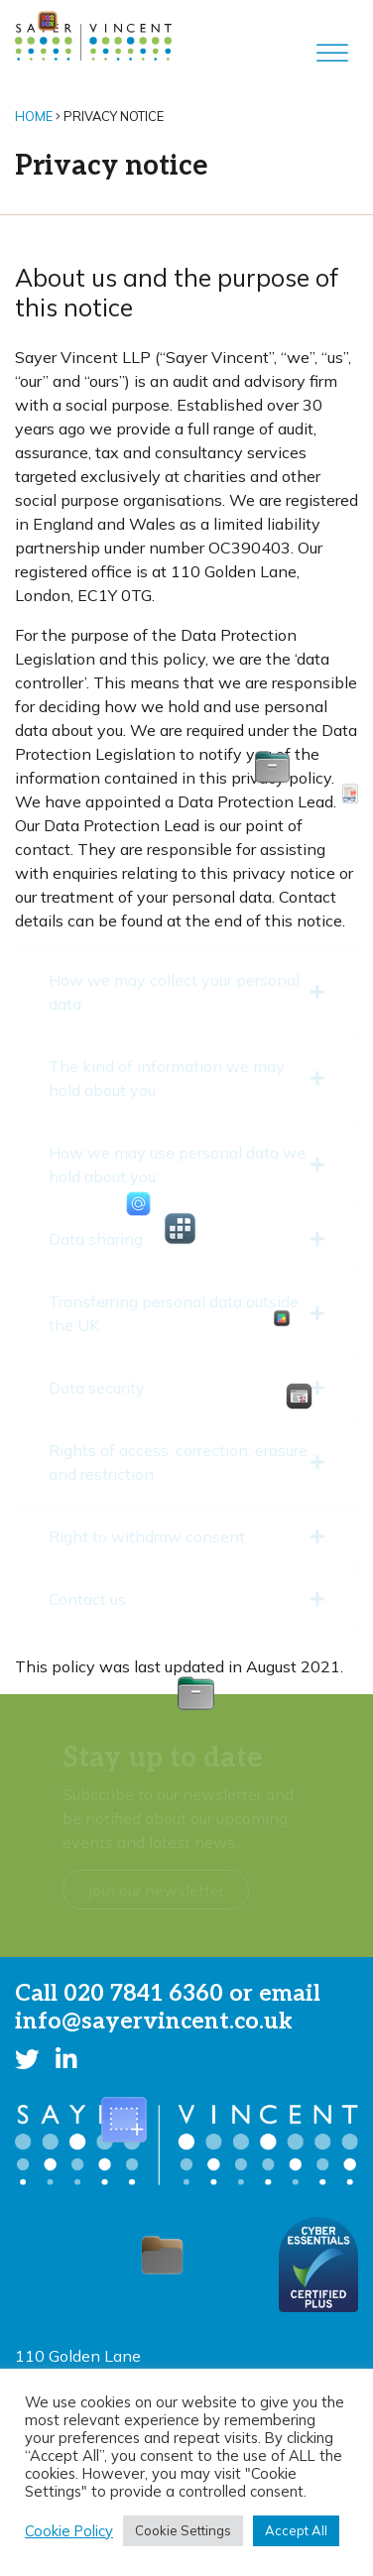 This screenshot has width=373, height=2576. Describe the element at coordinates (282, 1318) in the screenshot. I see `open the tangram app` at that location.